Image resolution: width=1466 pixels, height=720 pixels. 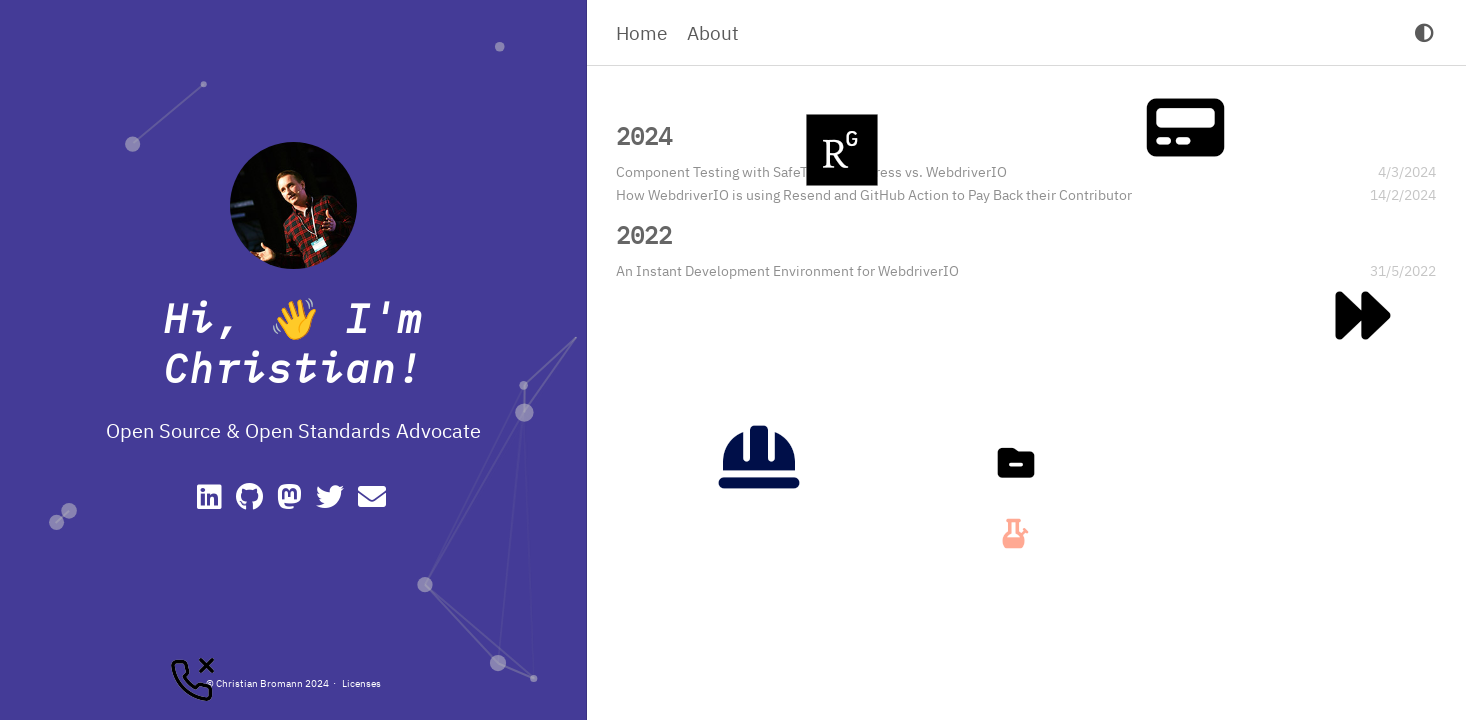 What do you see at coordinates (1013, 533) in the screenshot?
I see `access cannabis or smoking-related content` at bounding box center [1013, 533].